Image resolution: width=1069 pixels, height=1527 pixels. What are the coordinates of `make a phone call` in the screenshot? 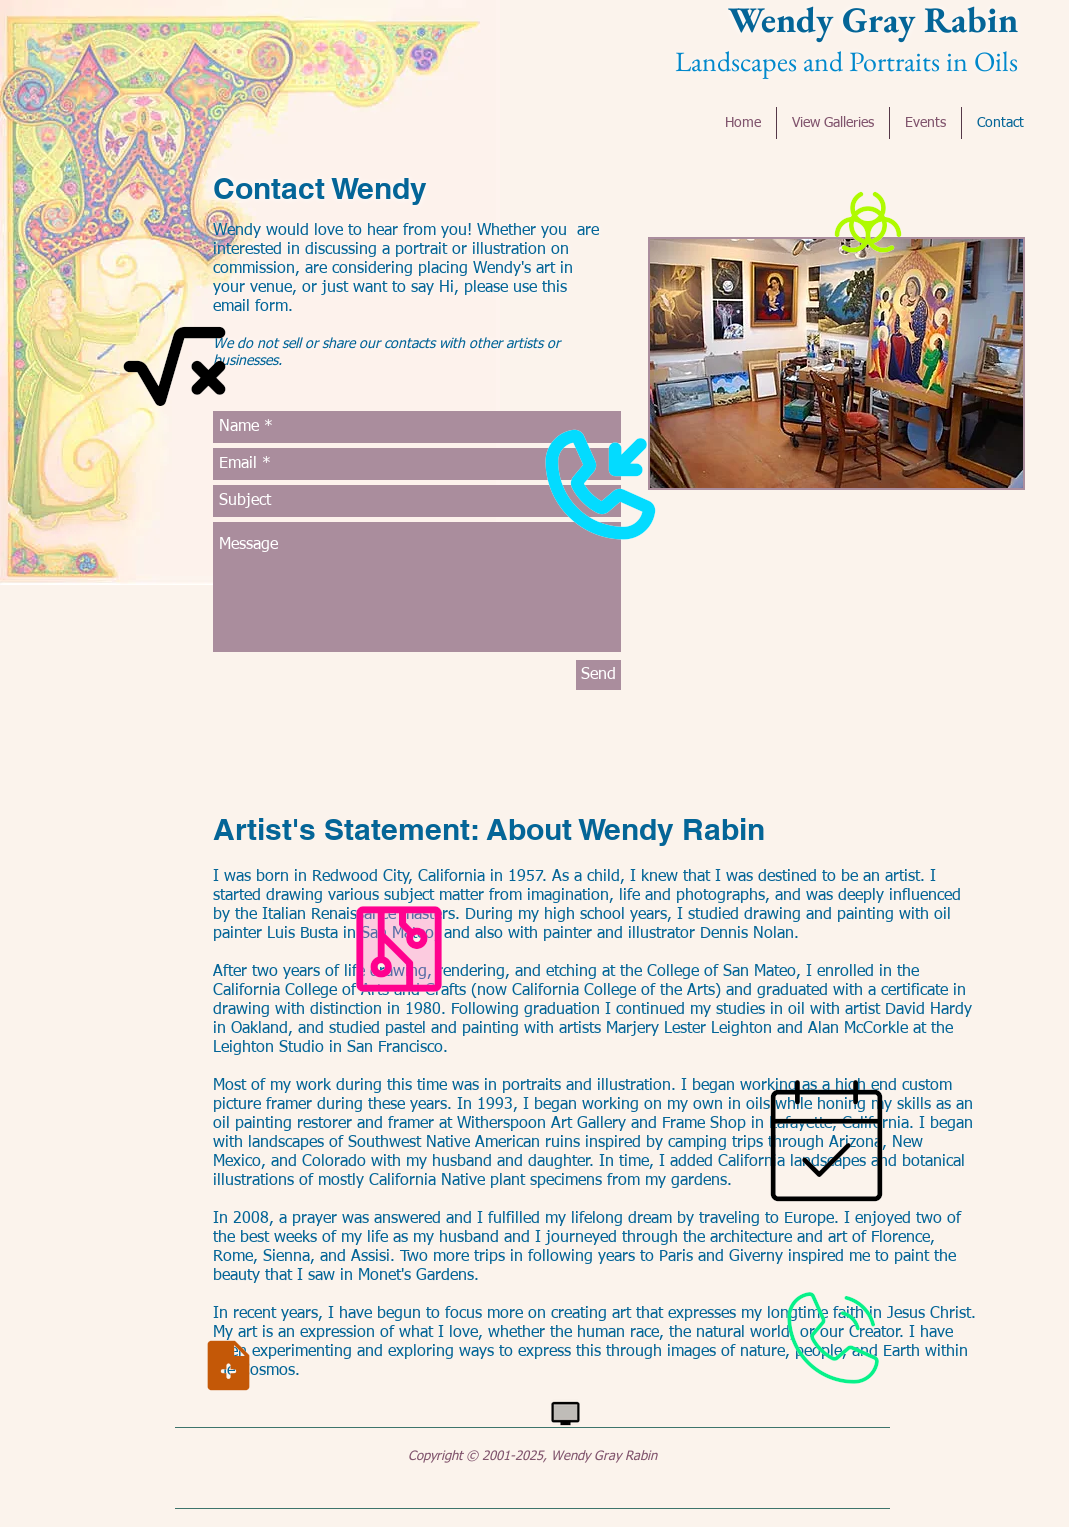 It's located at (835, 1336).